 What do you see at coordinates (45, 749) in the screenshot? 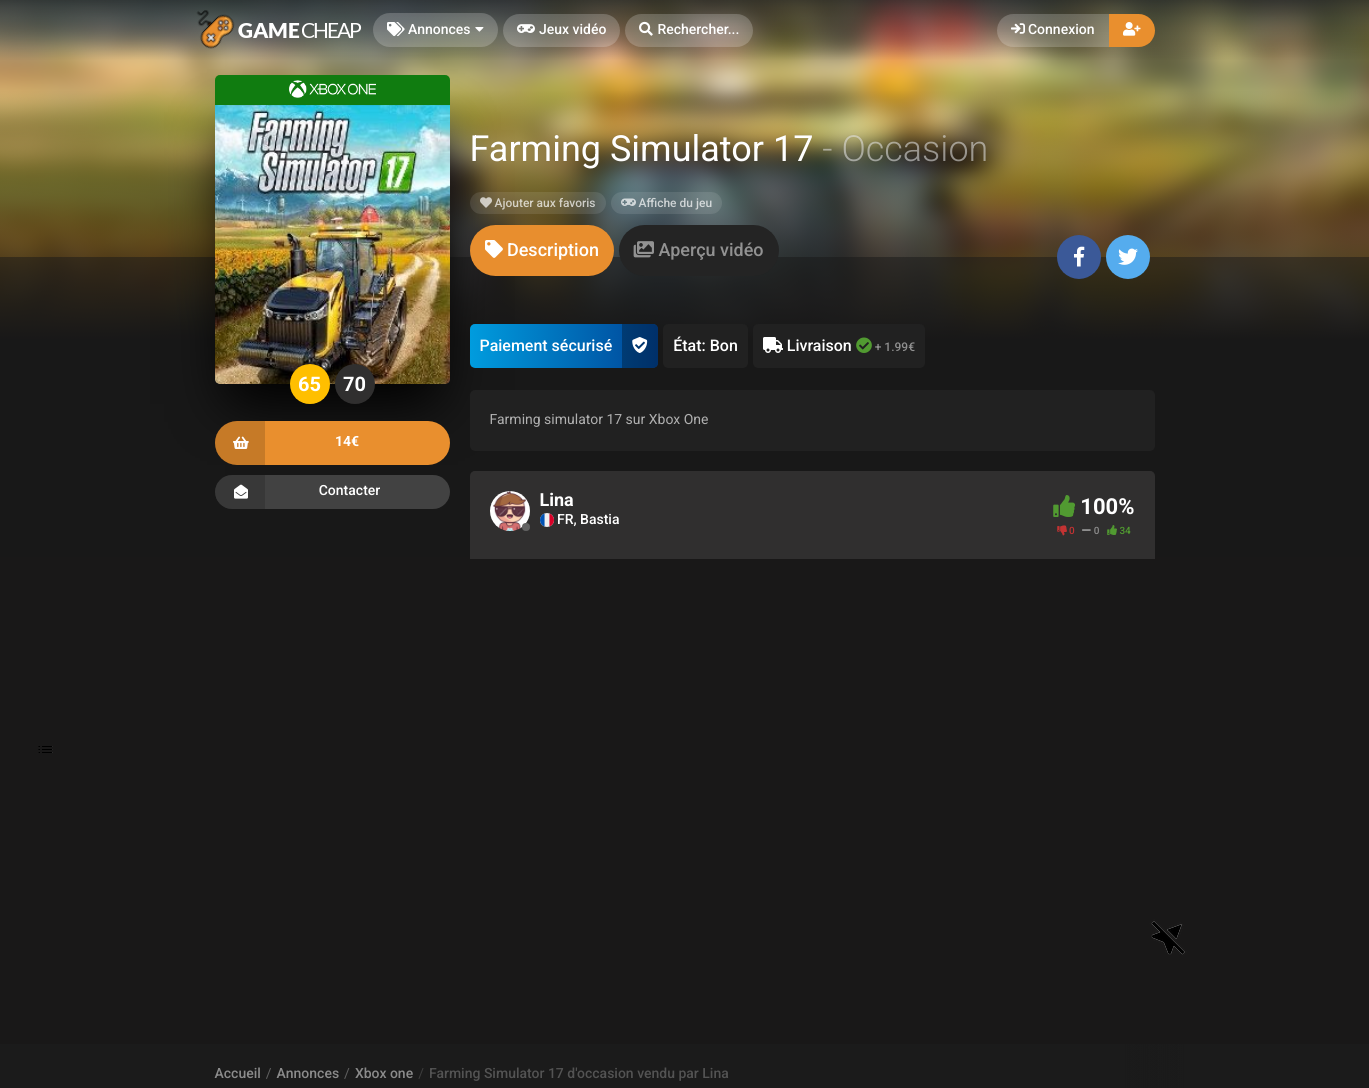
I see `view items in list format` at bounding box center [45, 749].